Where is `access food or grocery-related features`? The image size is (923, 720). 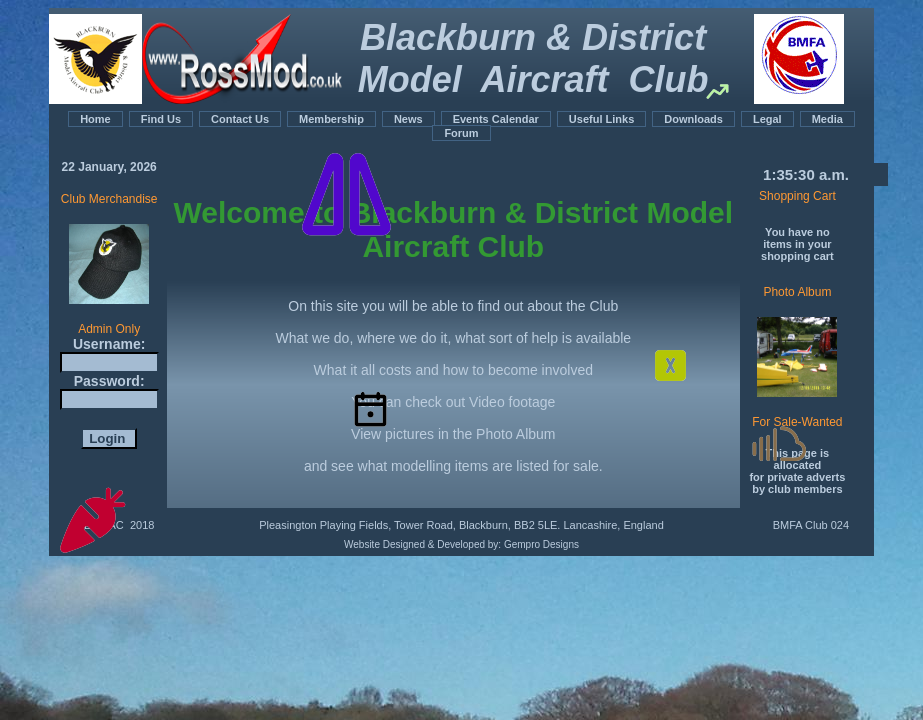
access food or grocery-related features is located at coordinates (91, 521).